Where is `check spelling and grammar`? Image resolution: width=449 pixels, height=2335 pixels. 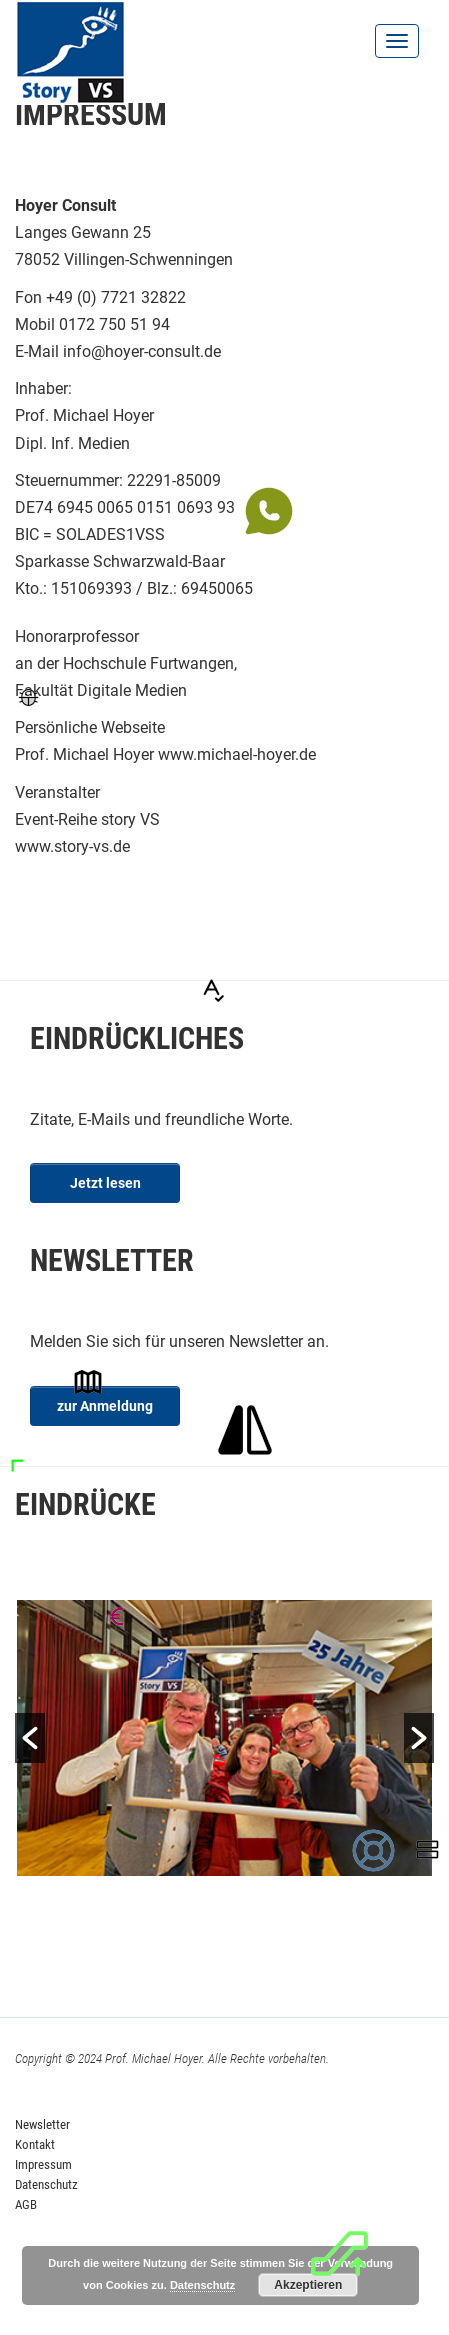 check spelling and grammar is located at coordinates (211, 989).